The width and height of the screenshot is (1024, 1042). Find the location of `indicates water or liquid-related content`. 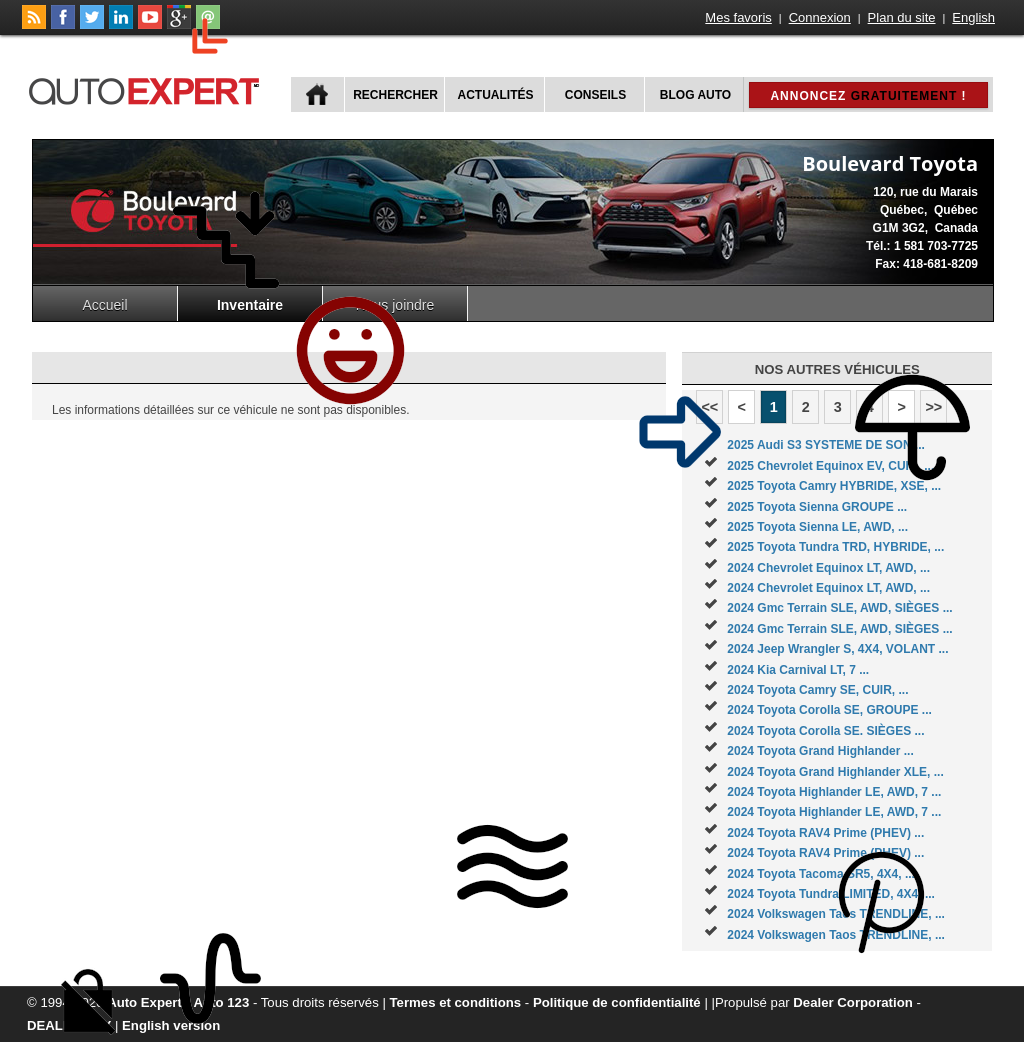

indicates water or liquid-related content is located at coordinates (512, 866).